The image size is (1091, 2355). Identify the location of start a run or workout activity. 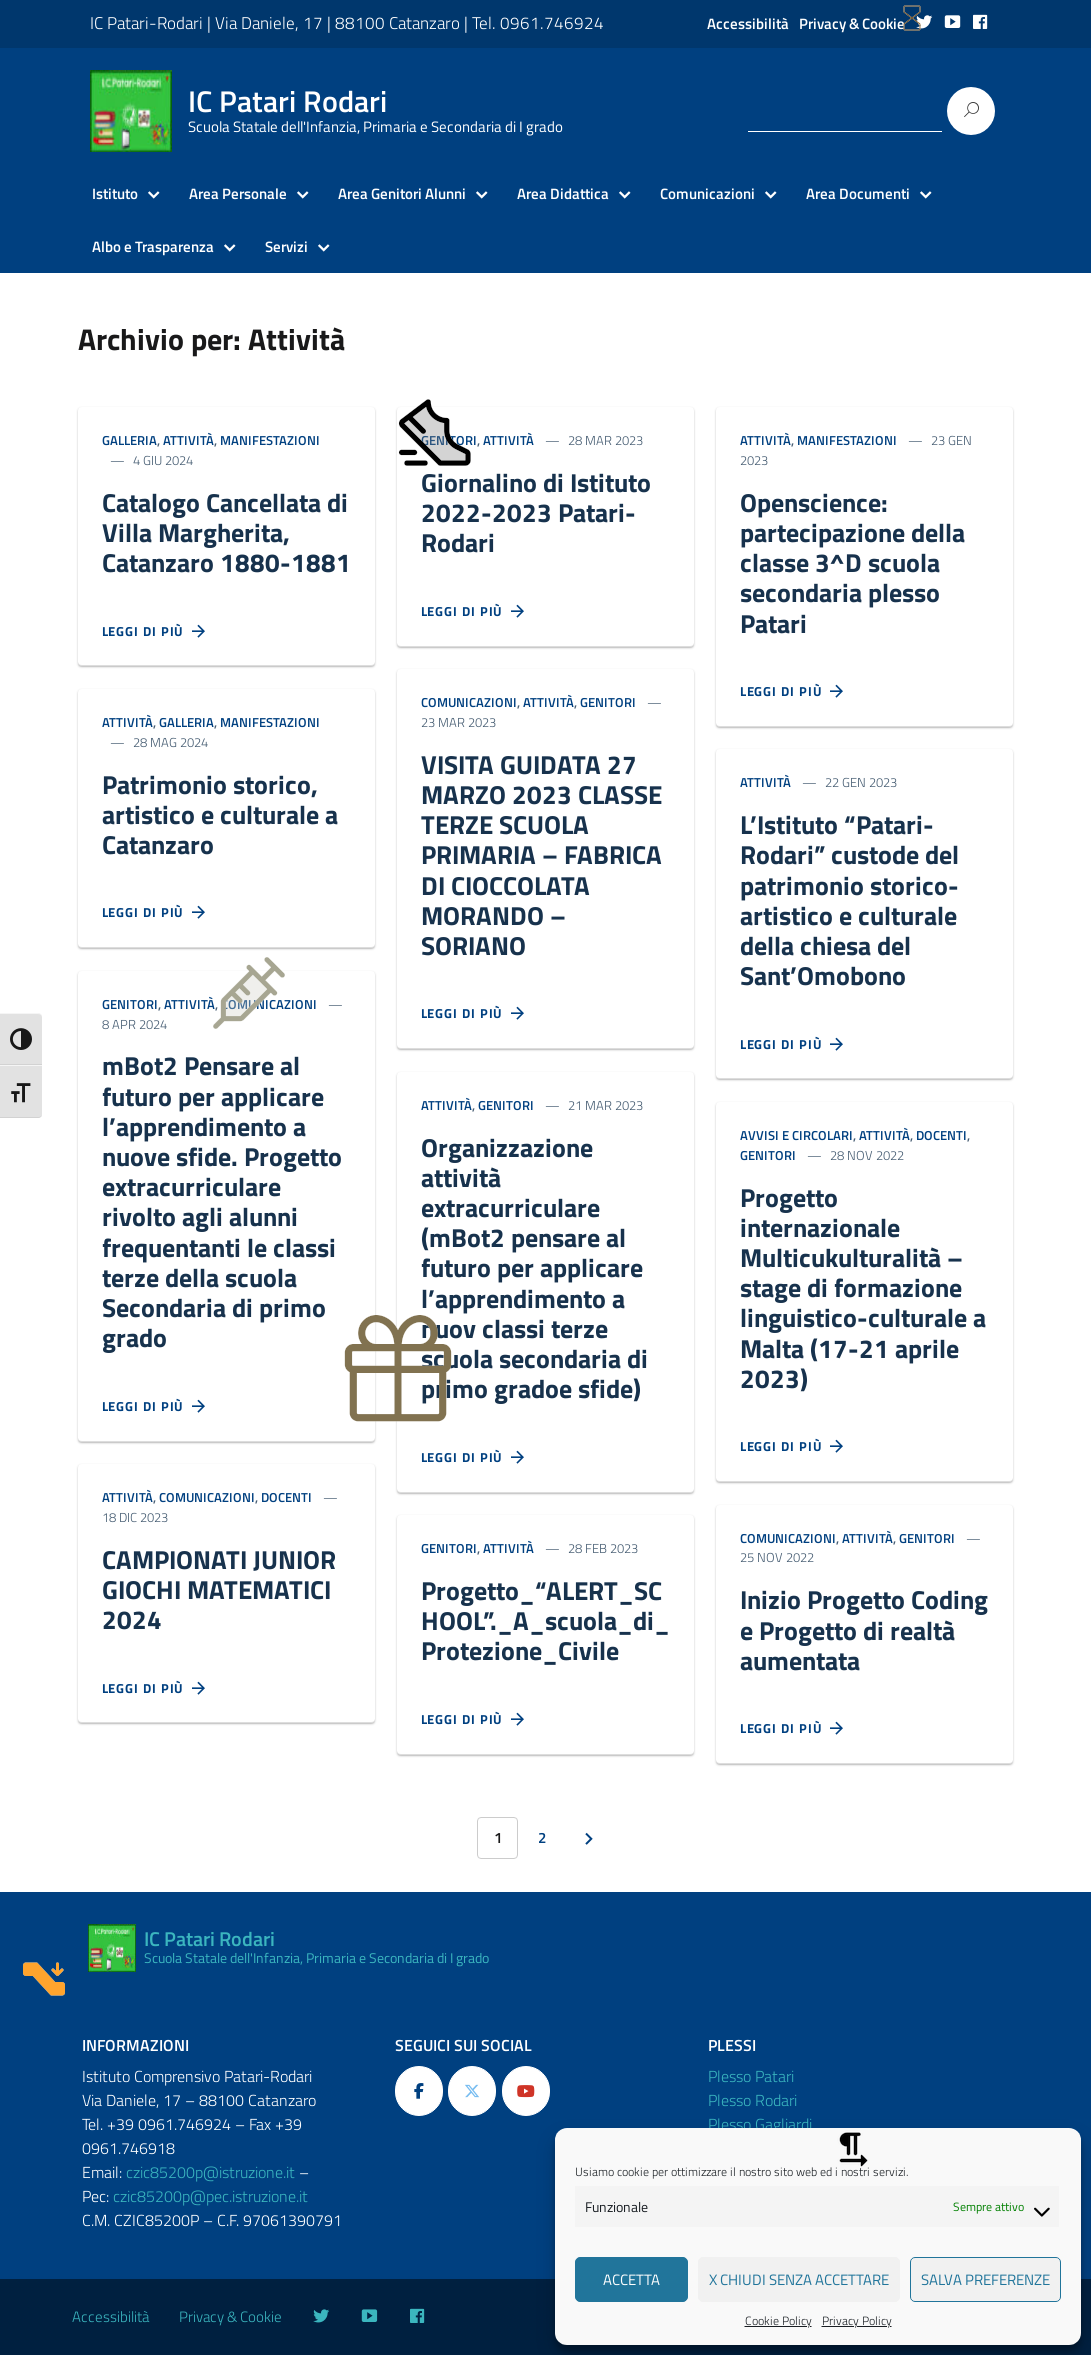
(433, 436).